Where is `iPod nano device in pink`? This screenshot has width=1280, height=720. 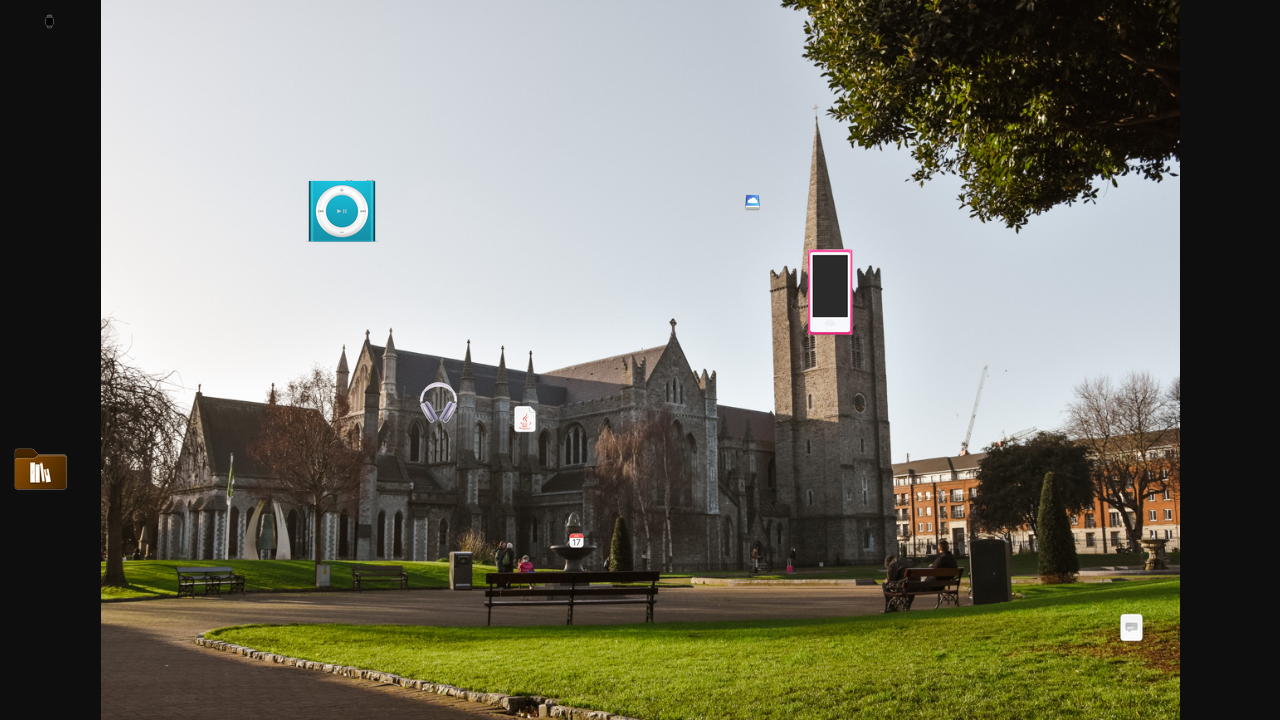 iPod nano device in pink is located at coordinates (830, 292).